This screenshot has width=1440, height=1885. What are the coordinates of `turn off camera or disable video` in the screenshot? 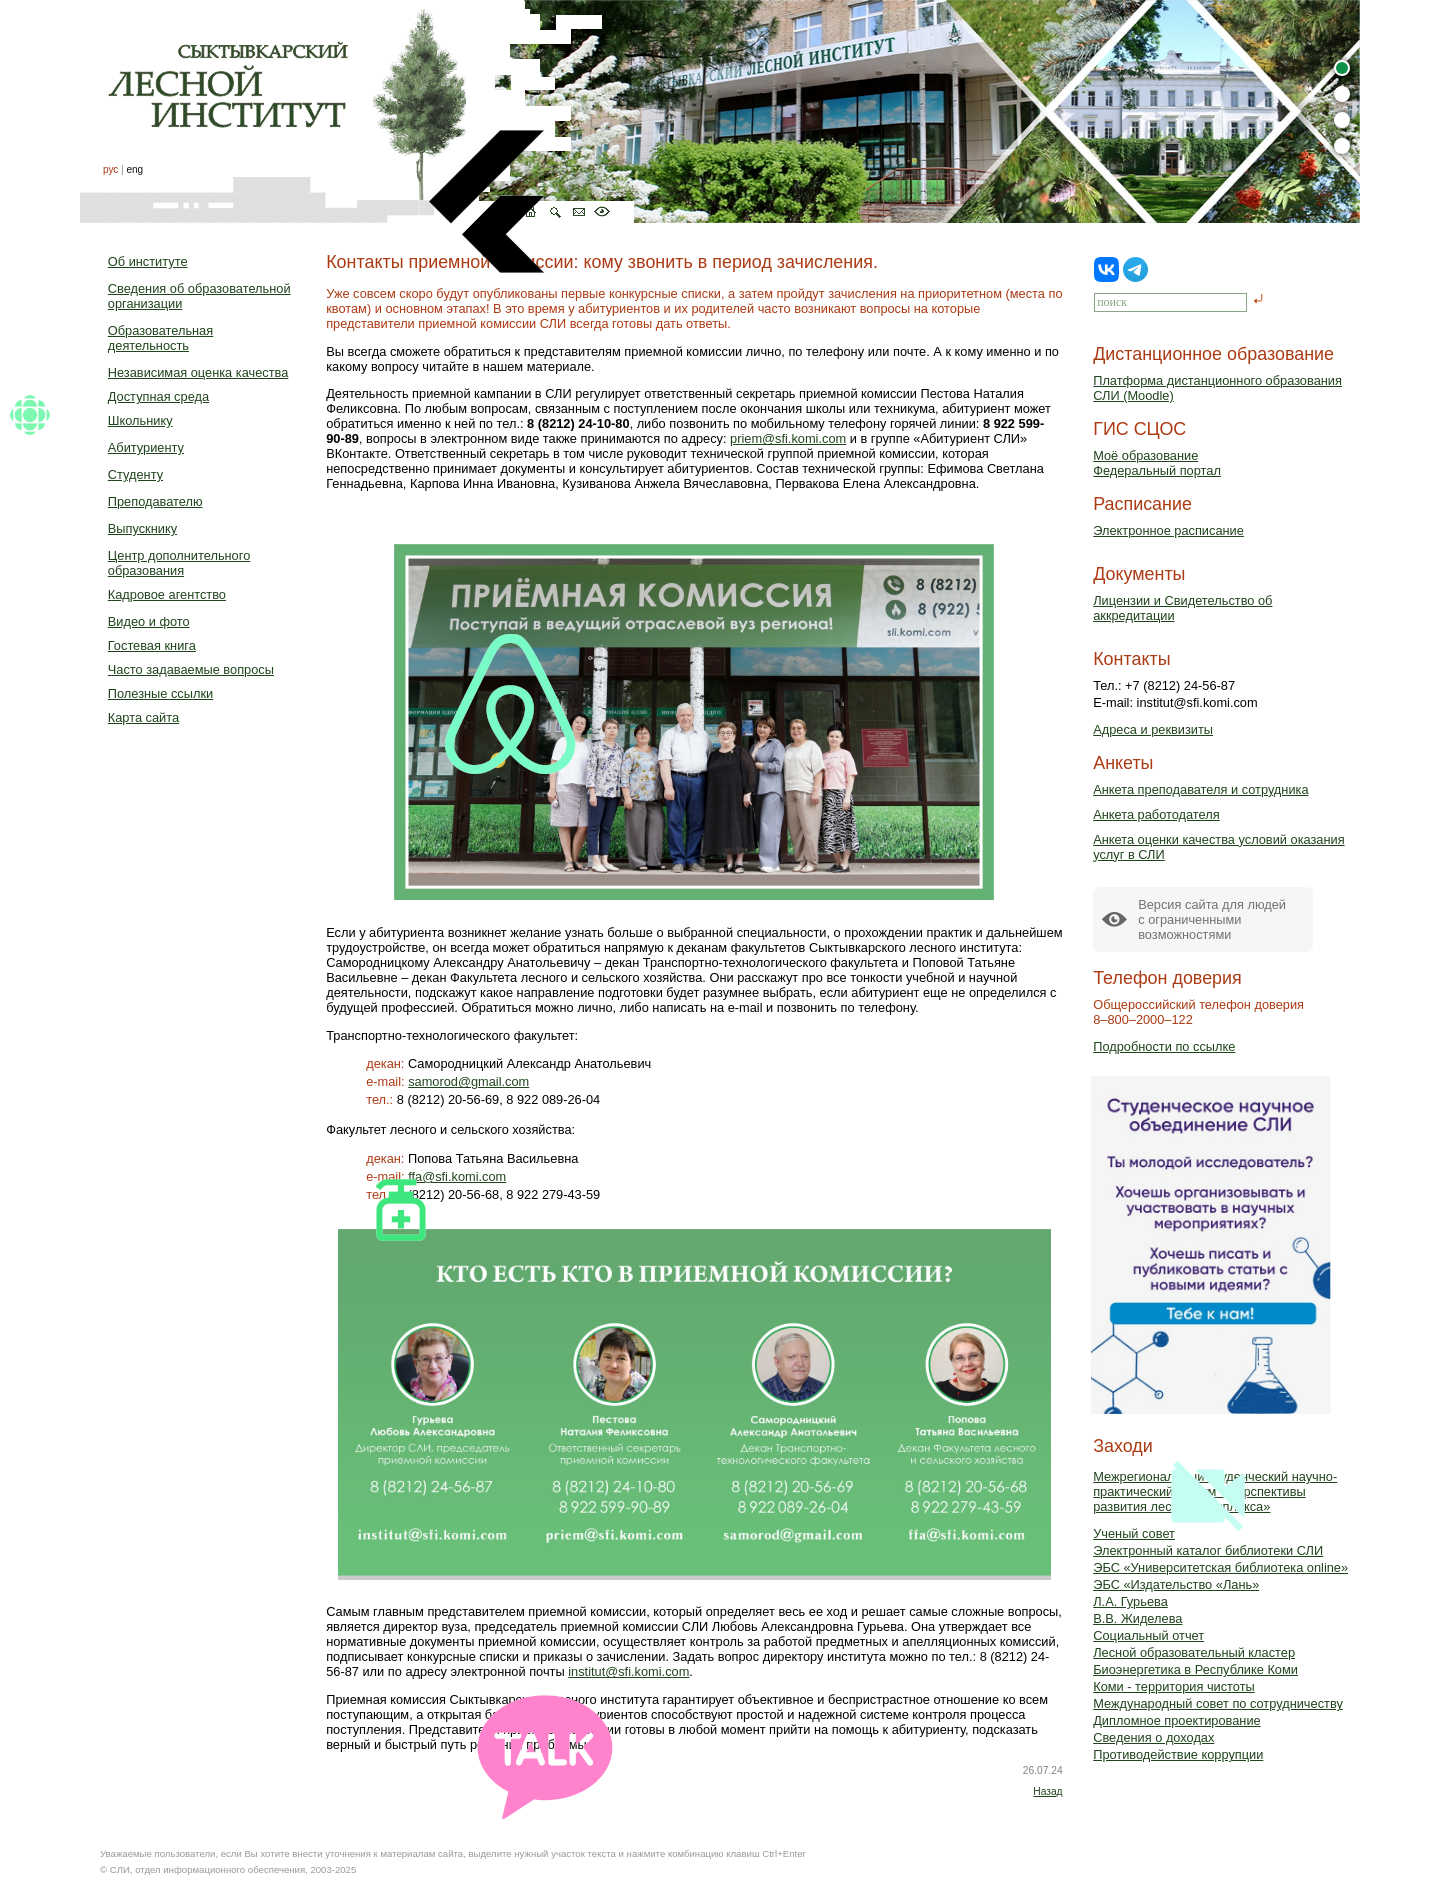 It's located at (1208, 1496).